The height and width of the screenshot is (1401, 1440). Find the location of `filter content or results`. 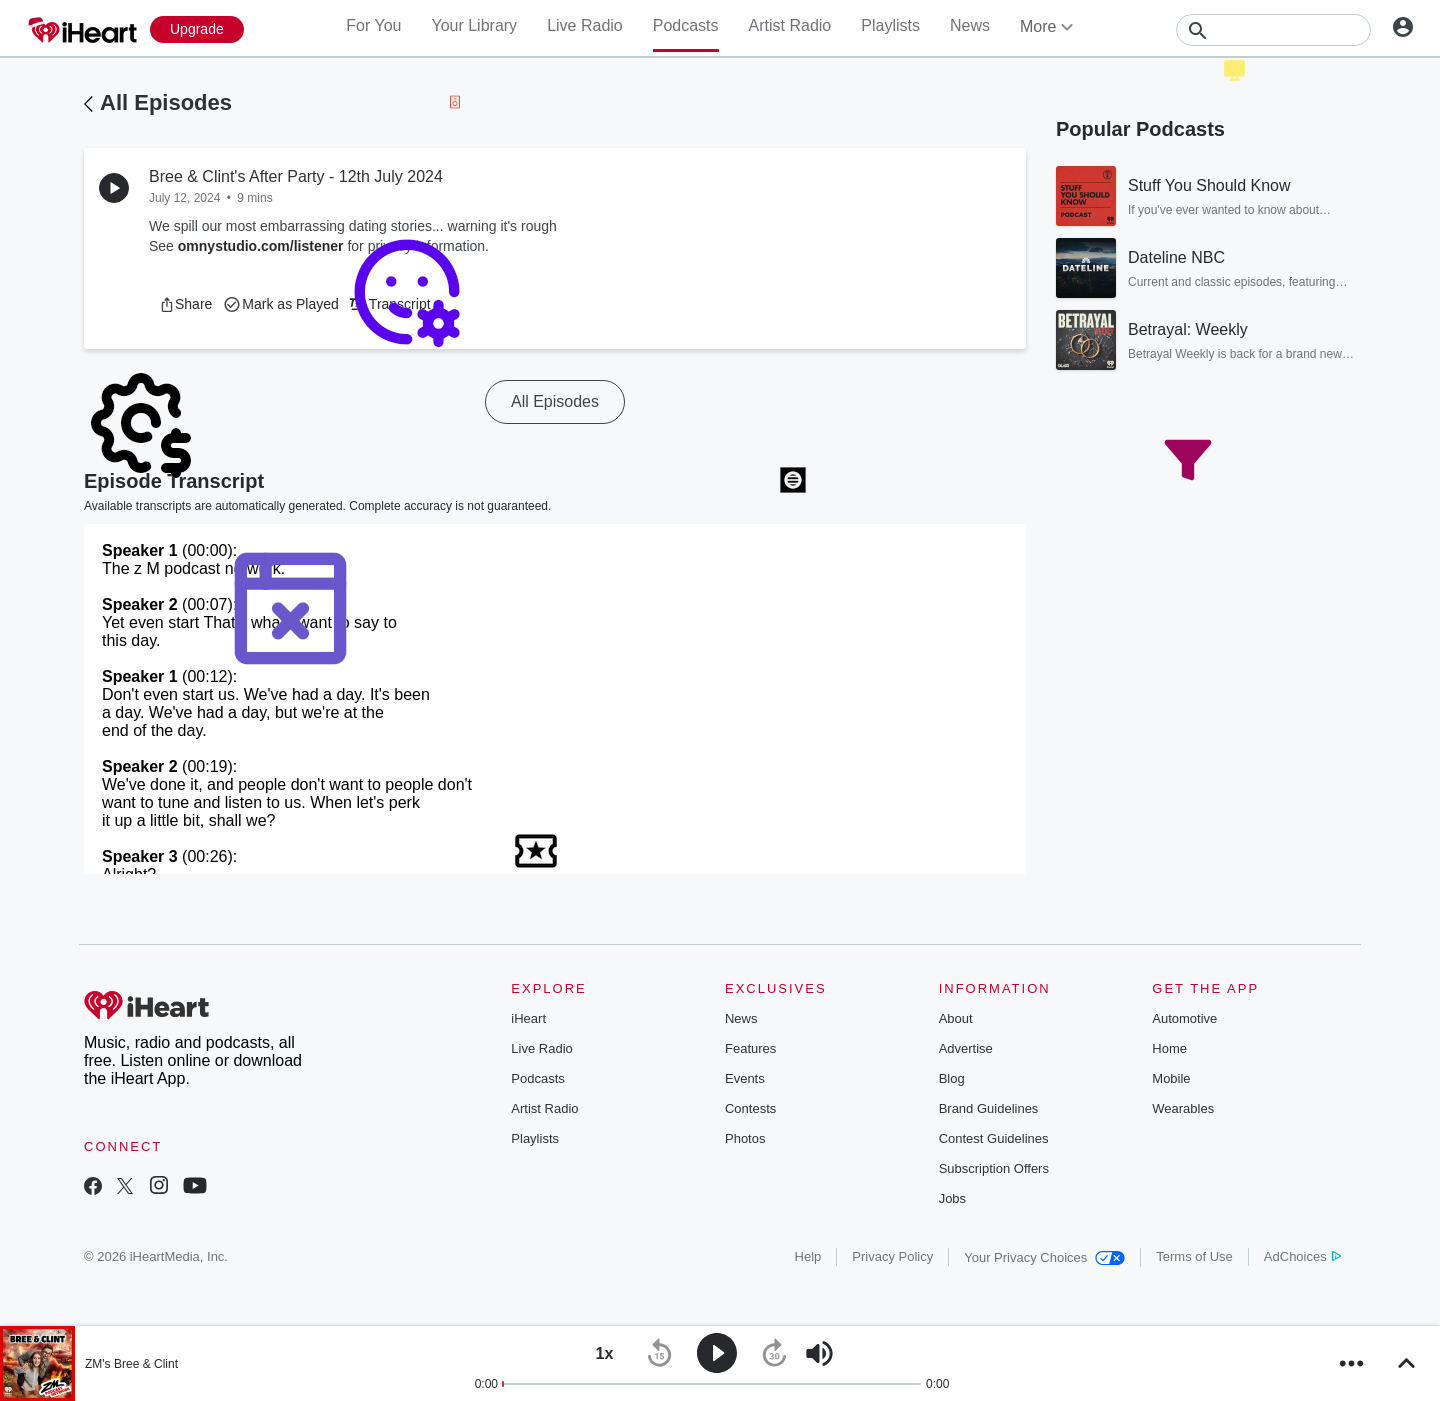

filter content or results is located at coordinates (1188, 460).